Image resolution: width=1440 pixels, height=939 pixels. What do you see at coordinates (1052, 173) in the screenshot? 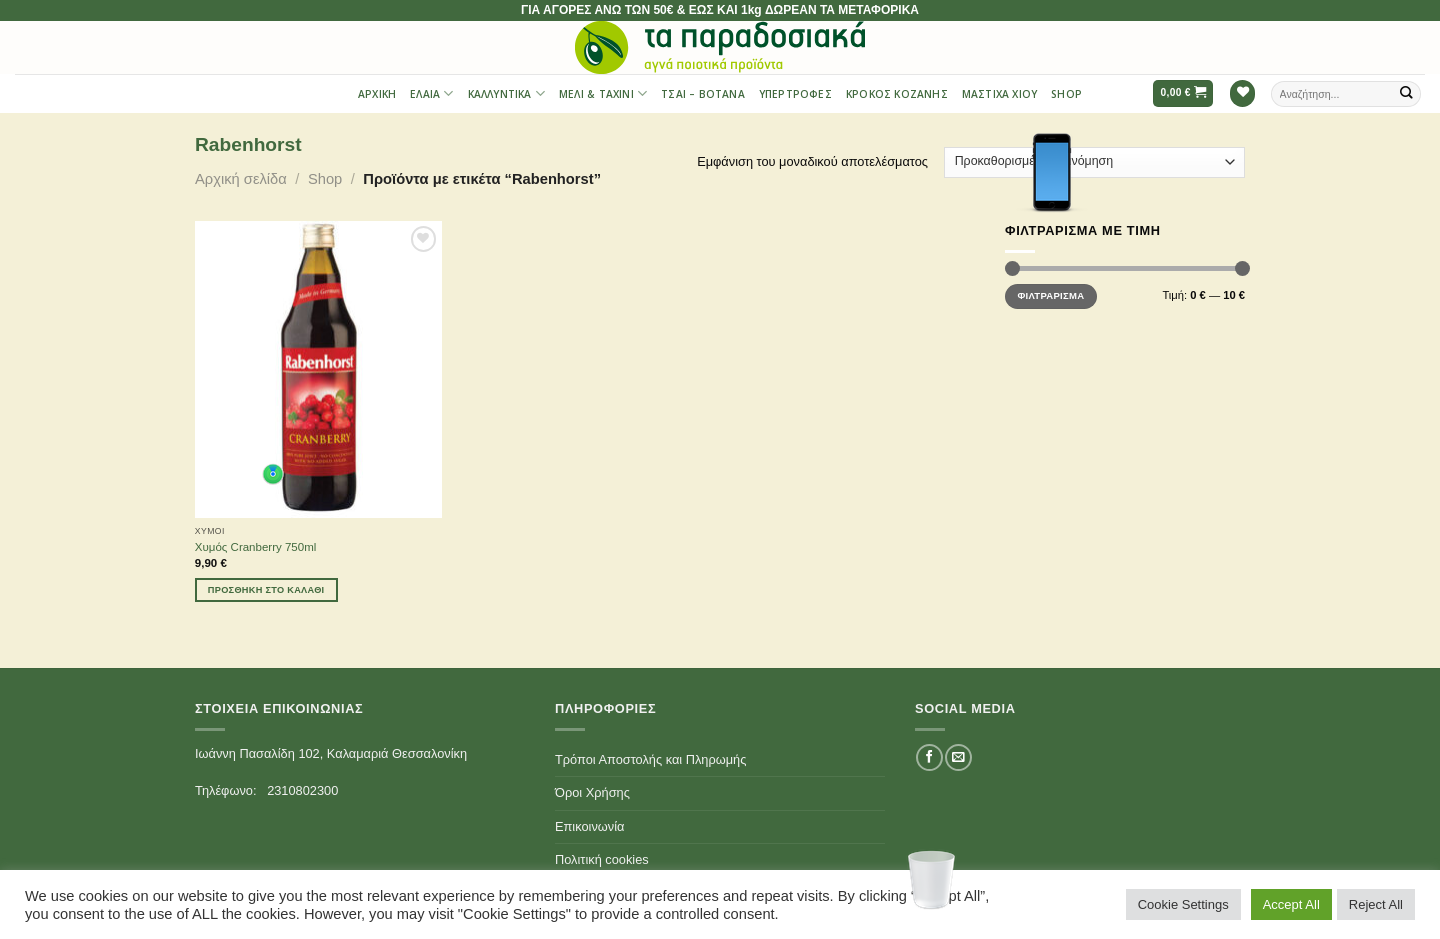
I see `connect or sync an iPhone device` at bounding box center [1052, 173].